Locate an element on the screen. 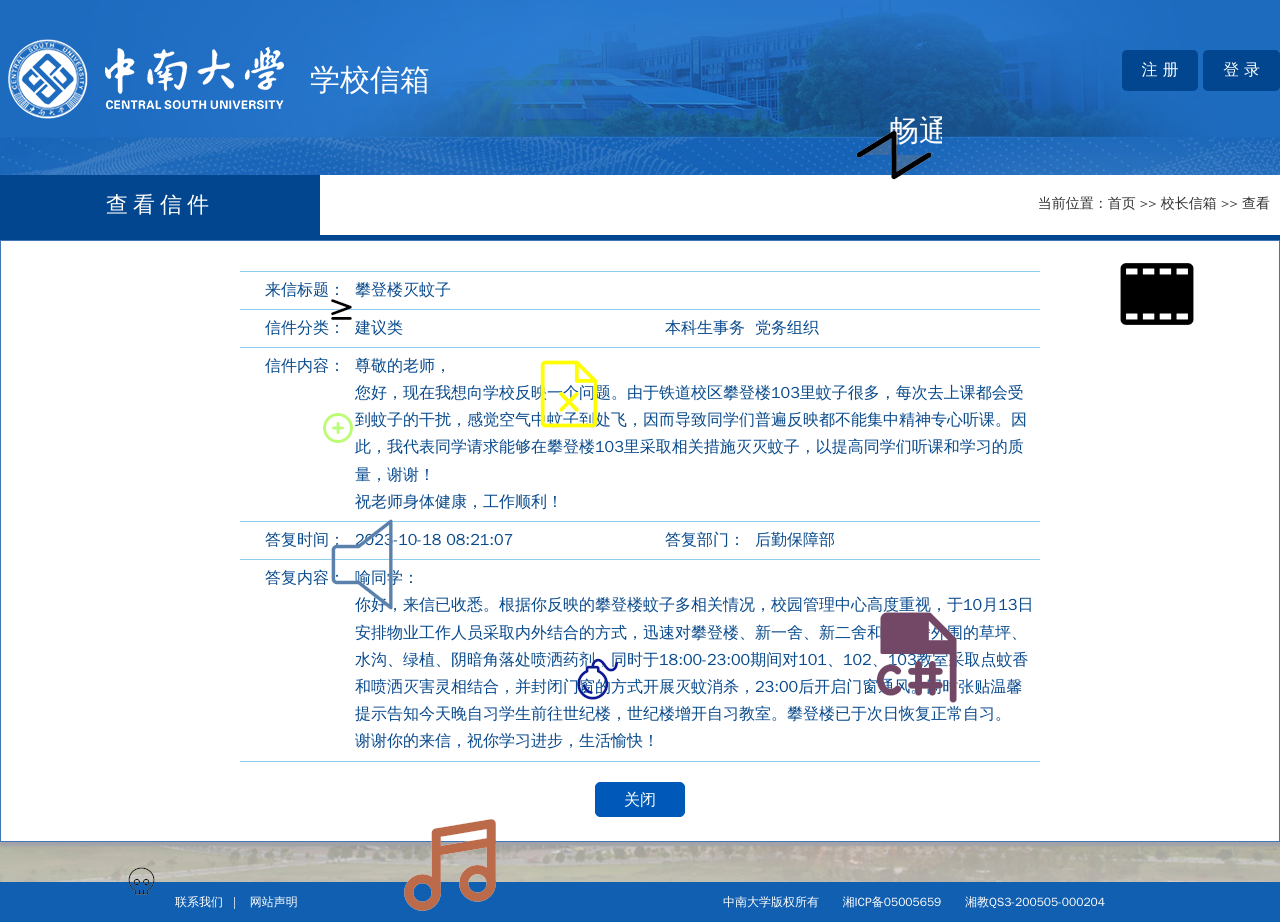 The width and height of the screenshot is (1280, 922). adjust sawtooth waveform settings is located at coordinates (894, 155).